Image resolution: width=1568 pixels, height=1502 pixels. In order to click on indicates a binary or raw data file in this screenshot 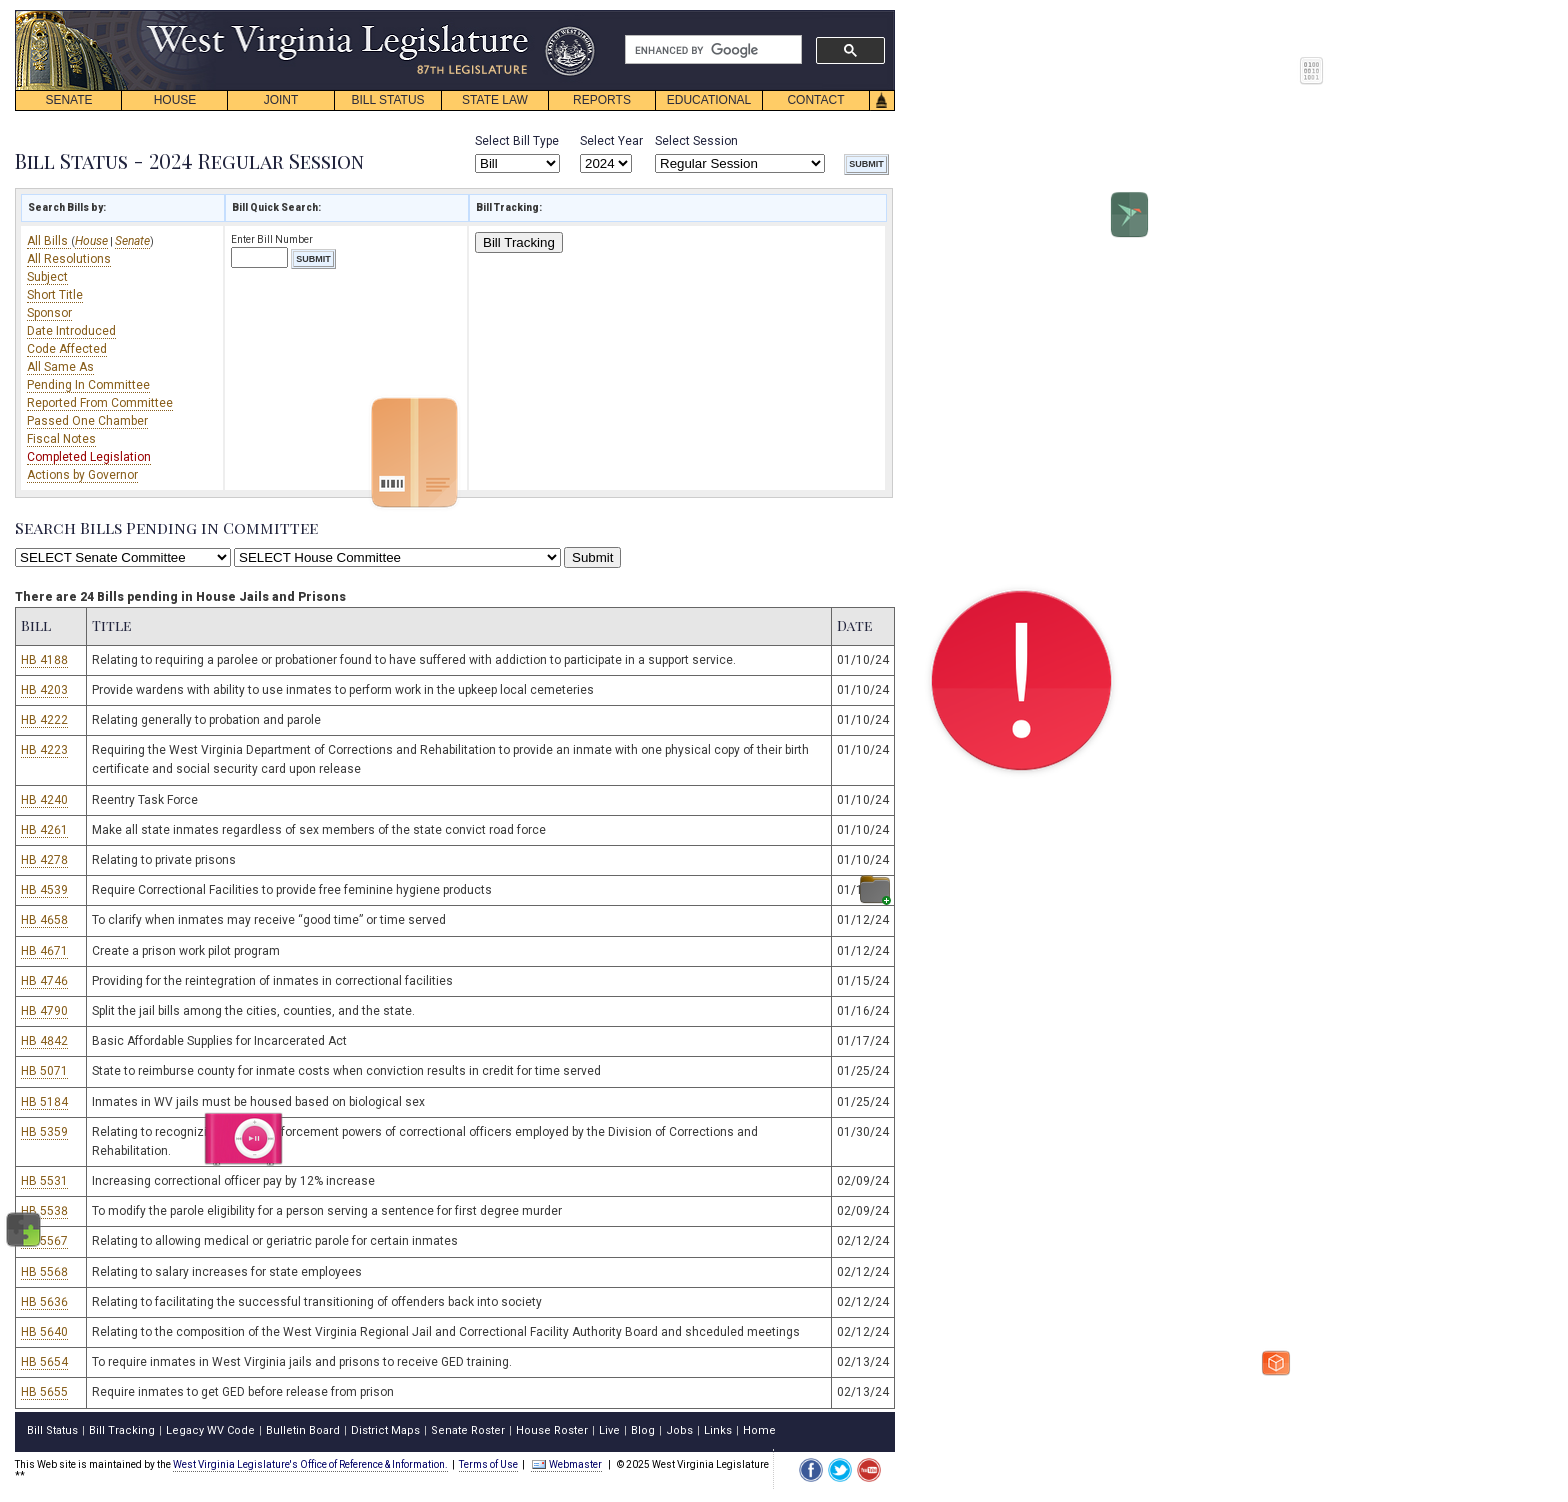, I will do `click(1311, 70)`.